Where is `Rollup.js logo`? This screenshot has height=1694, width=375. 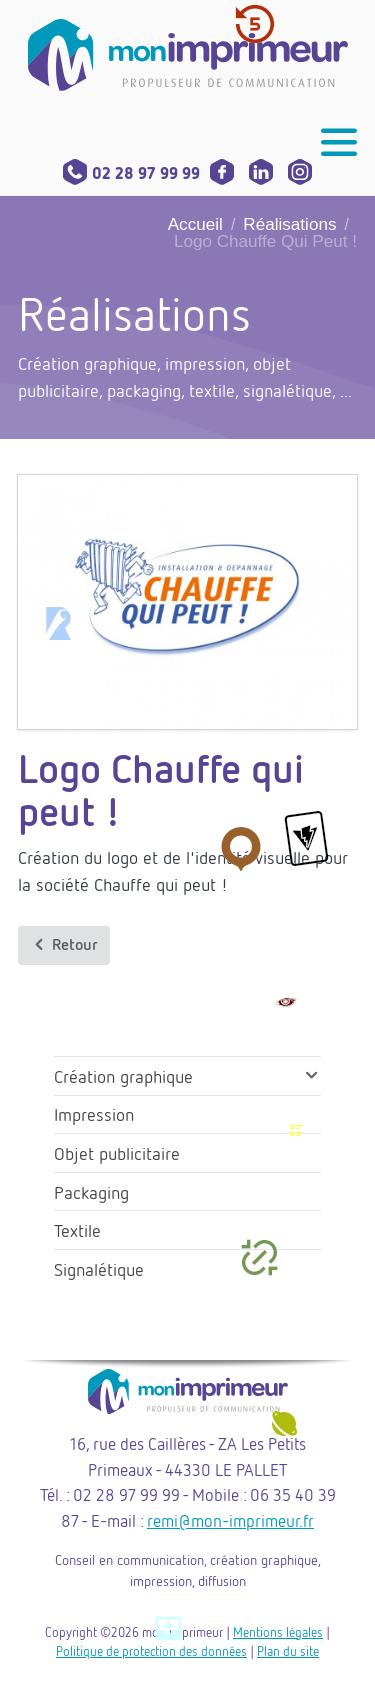 Rollup.js logo is located at coordinates (58, 623).